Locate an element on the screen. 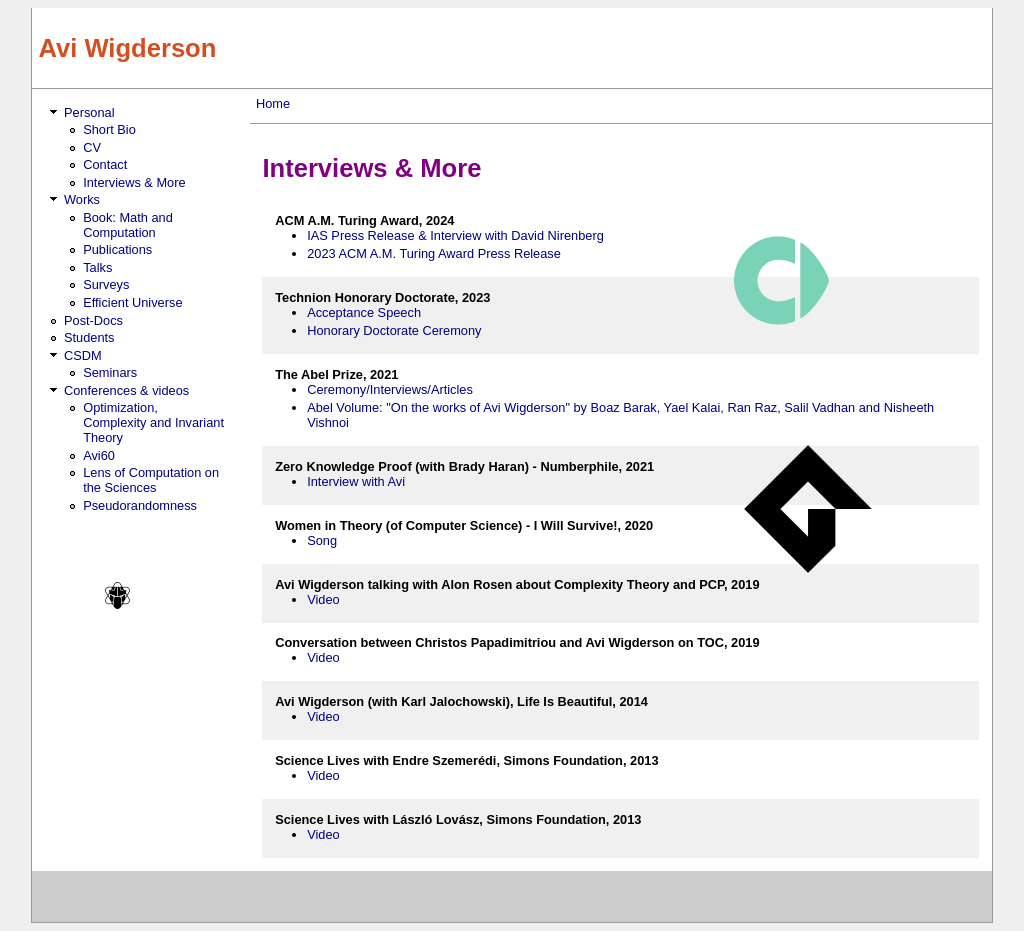 Image resolution: width=1024 pixels, height=931 pixels. open GameMaker game development software is located at coordinates (808, 509).